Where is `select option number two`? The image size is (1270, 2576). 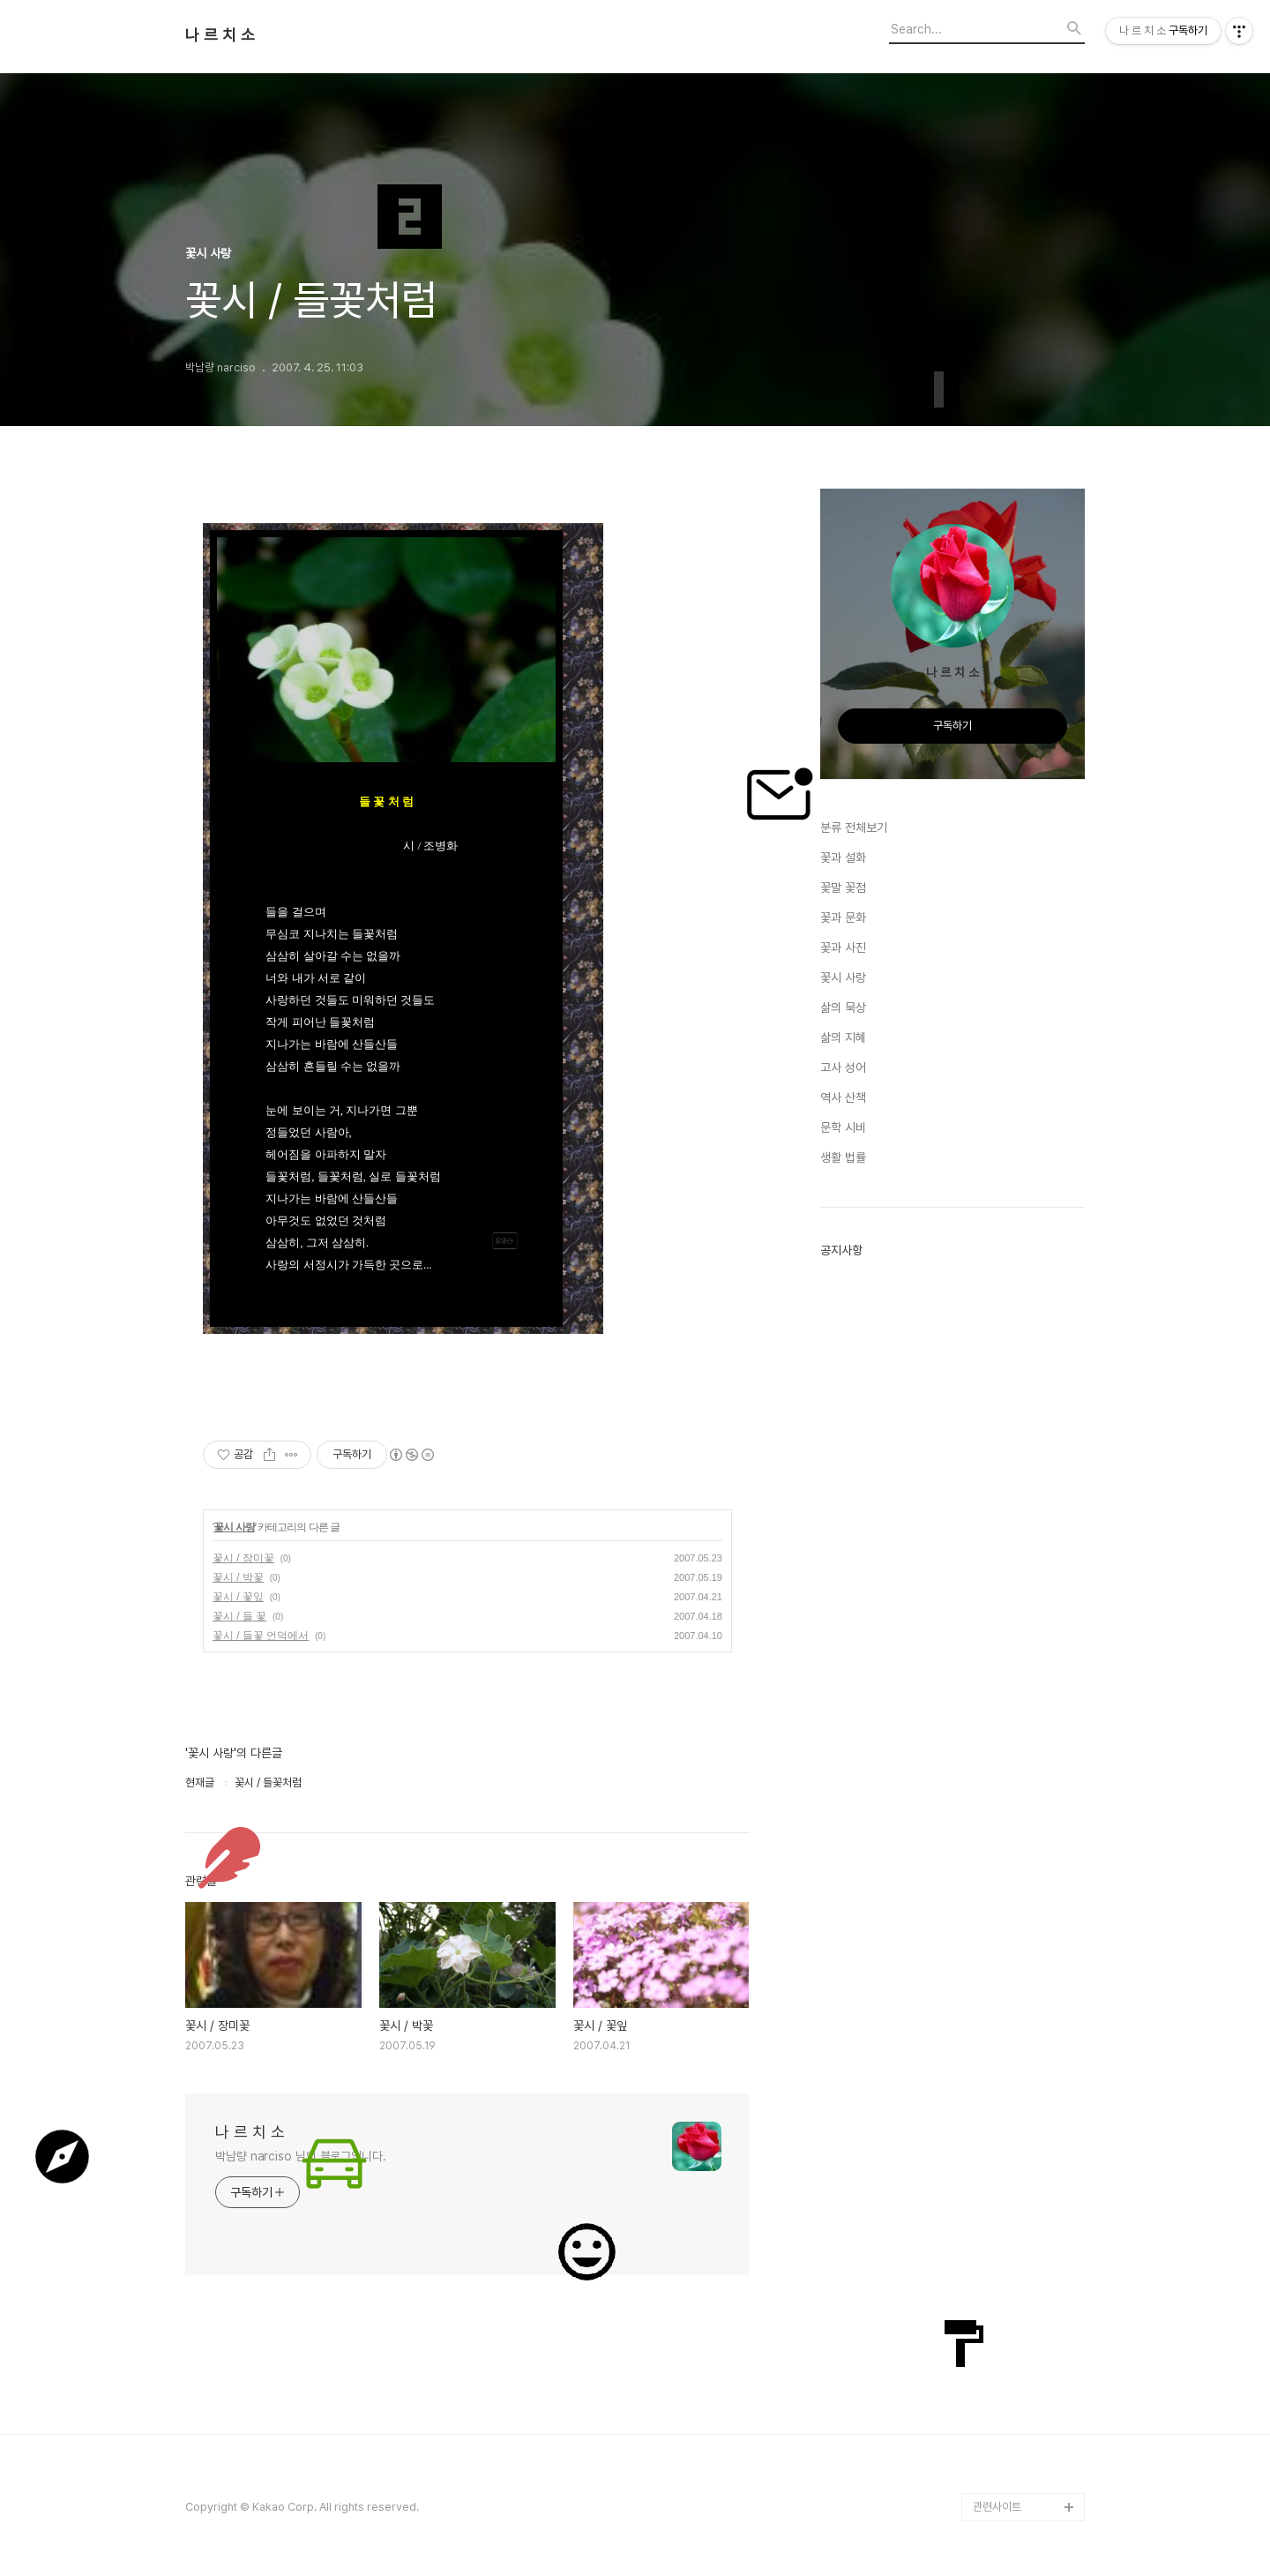 select option number two is located at coordinates (409, 216).